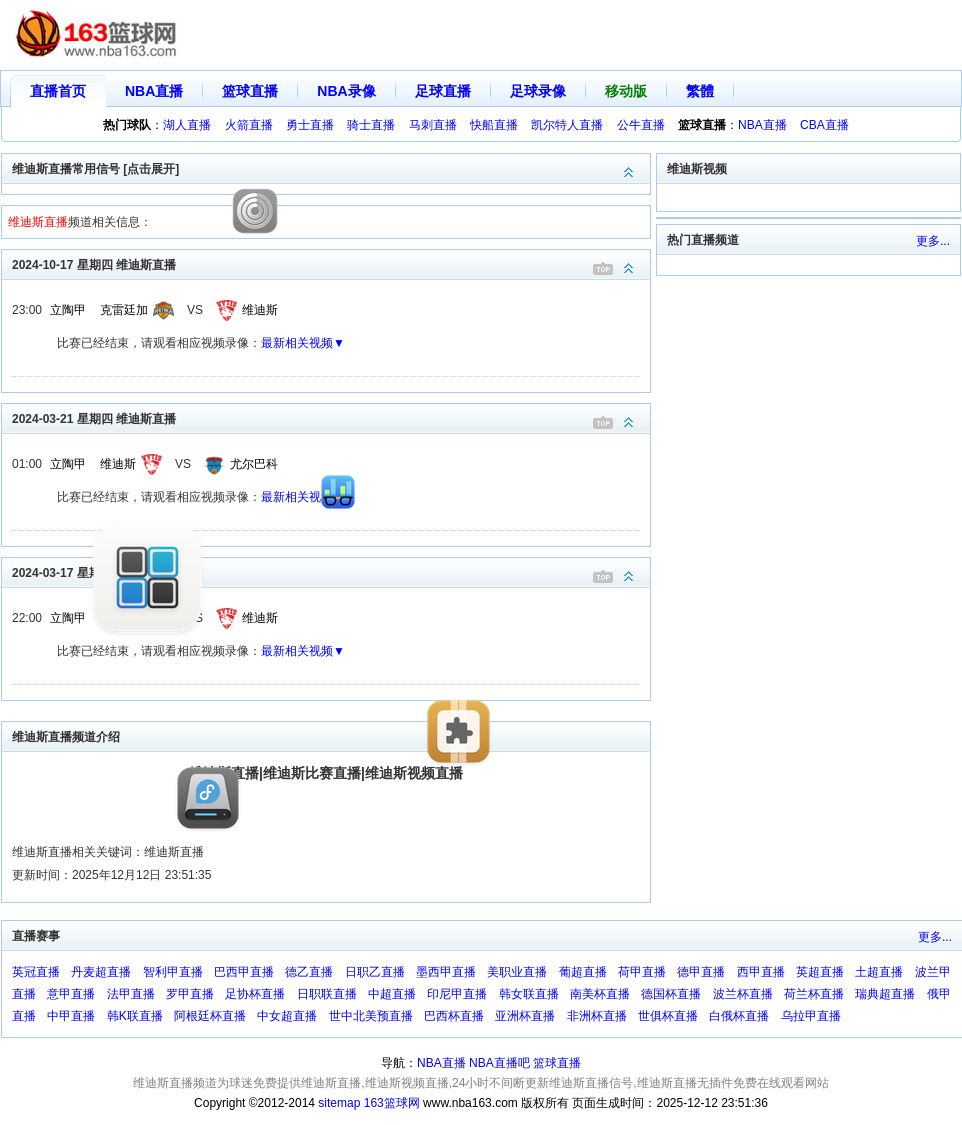  Describe the element at coordinates (147, 577) in the screenshot. I see `open the lightsoff puzzle game` at that location.